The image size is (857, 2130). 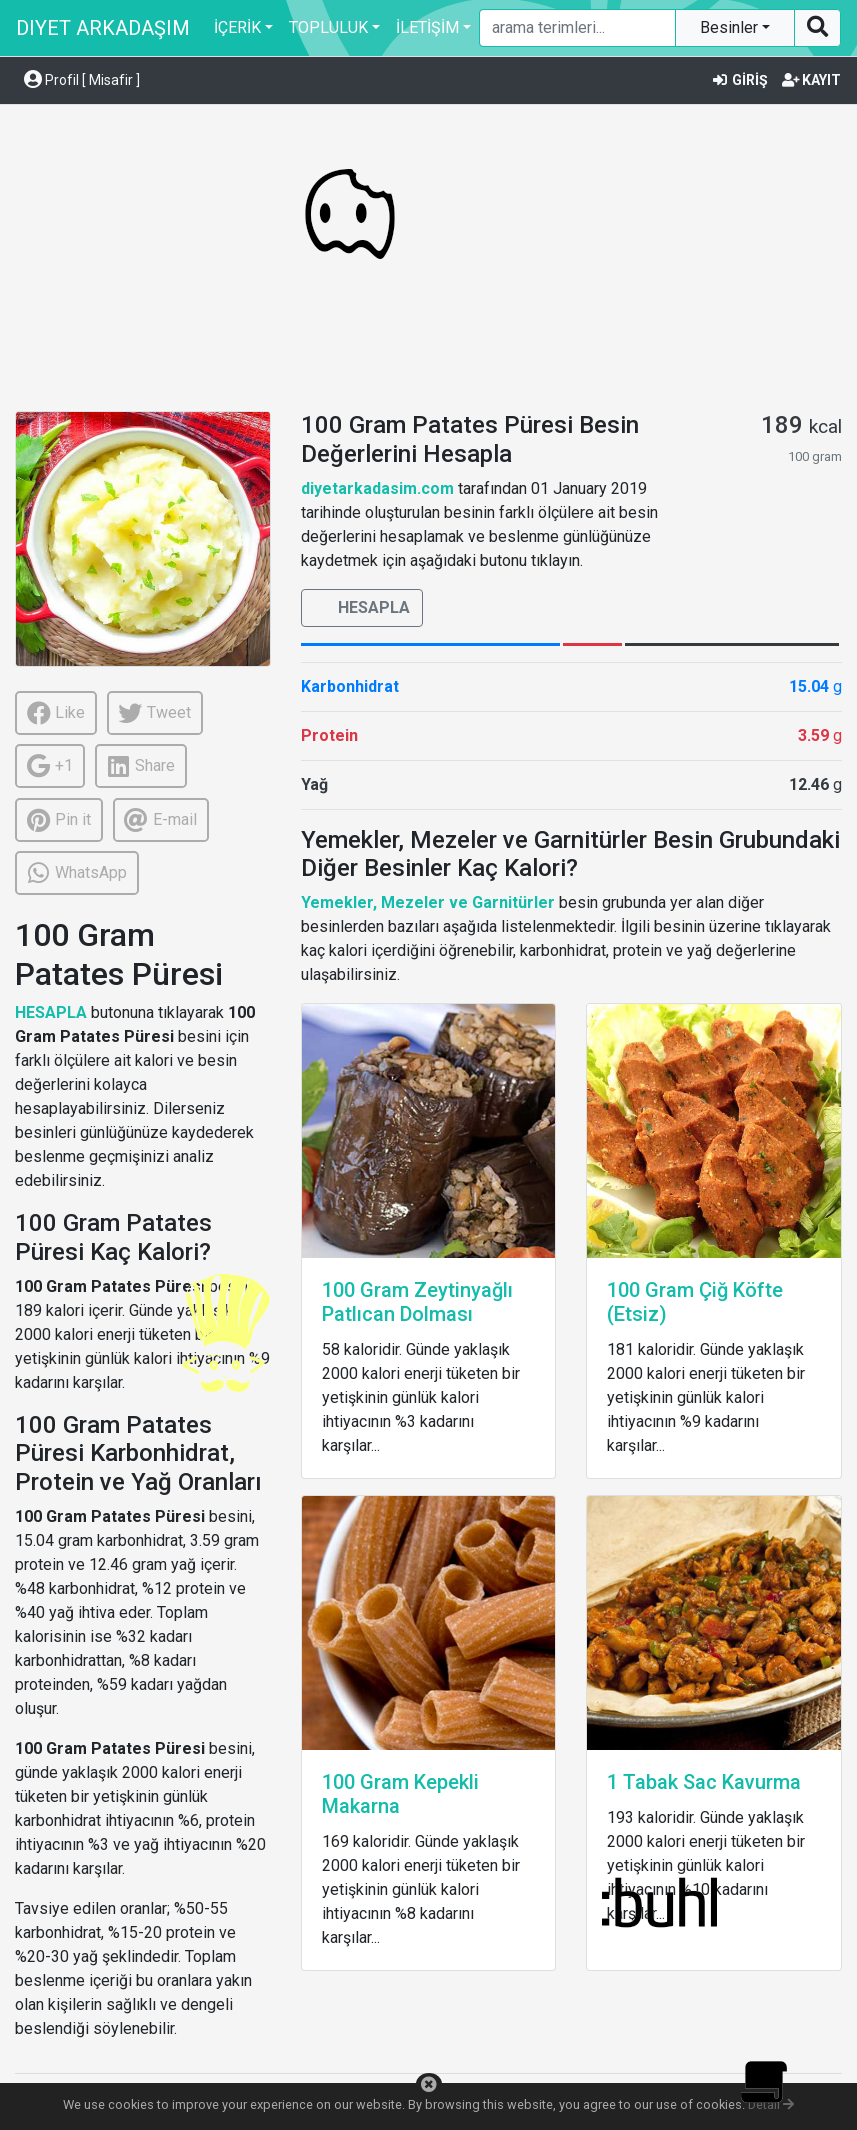 What do you see at coordinates (764, 2082) in the screenshot?
I see `view document or file details` at bounding box center [764, 2082].